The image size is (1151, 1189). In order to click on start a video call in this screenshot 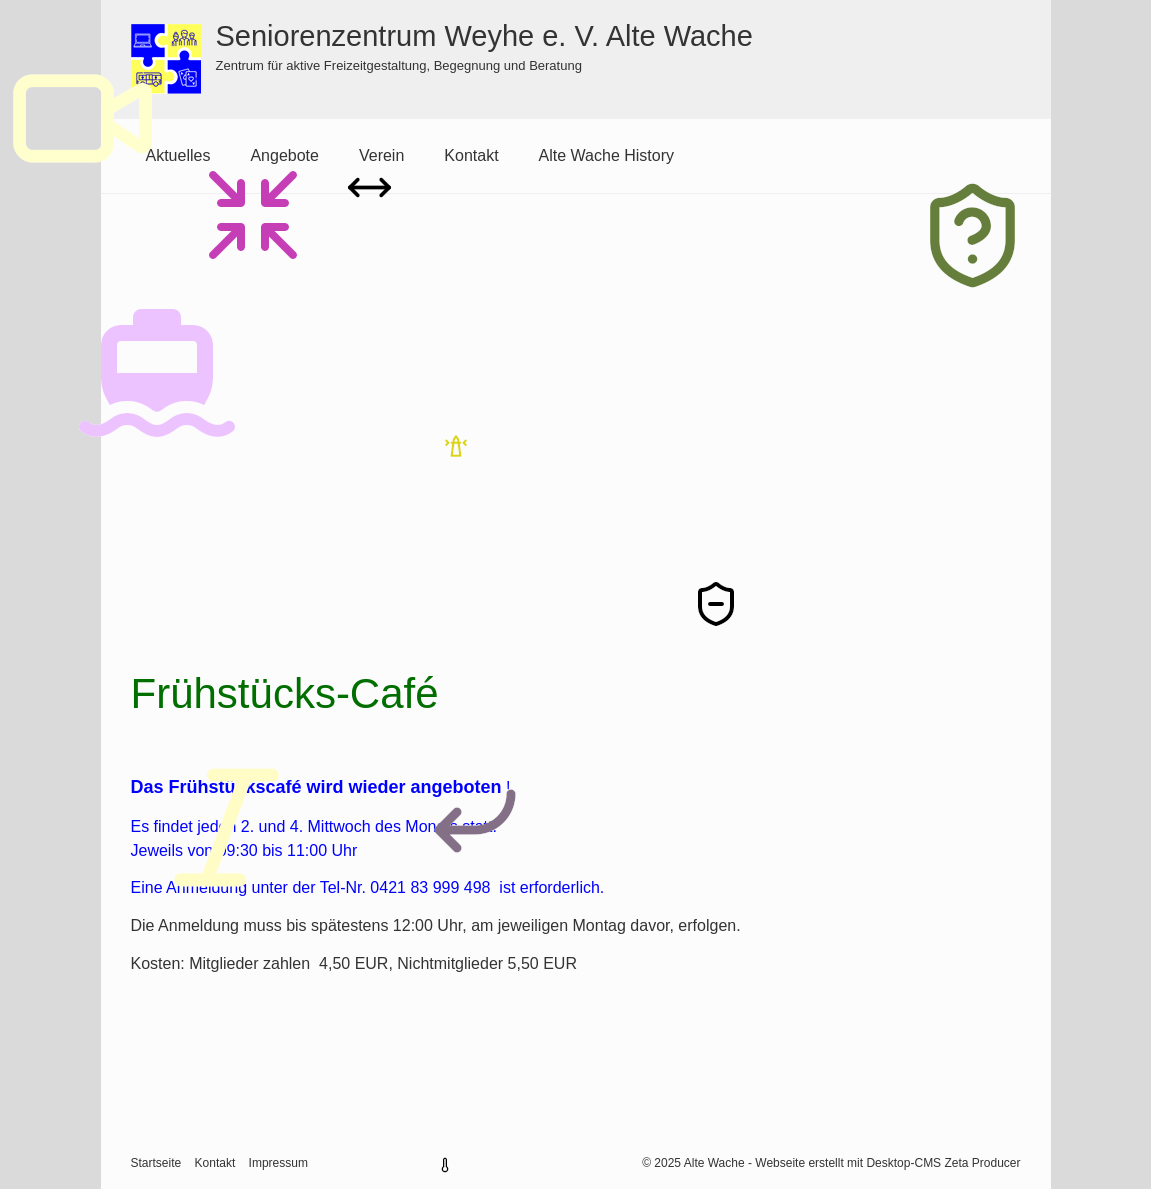, I will do `click(82, 118)`.